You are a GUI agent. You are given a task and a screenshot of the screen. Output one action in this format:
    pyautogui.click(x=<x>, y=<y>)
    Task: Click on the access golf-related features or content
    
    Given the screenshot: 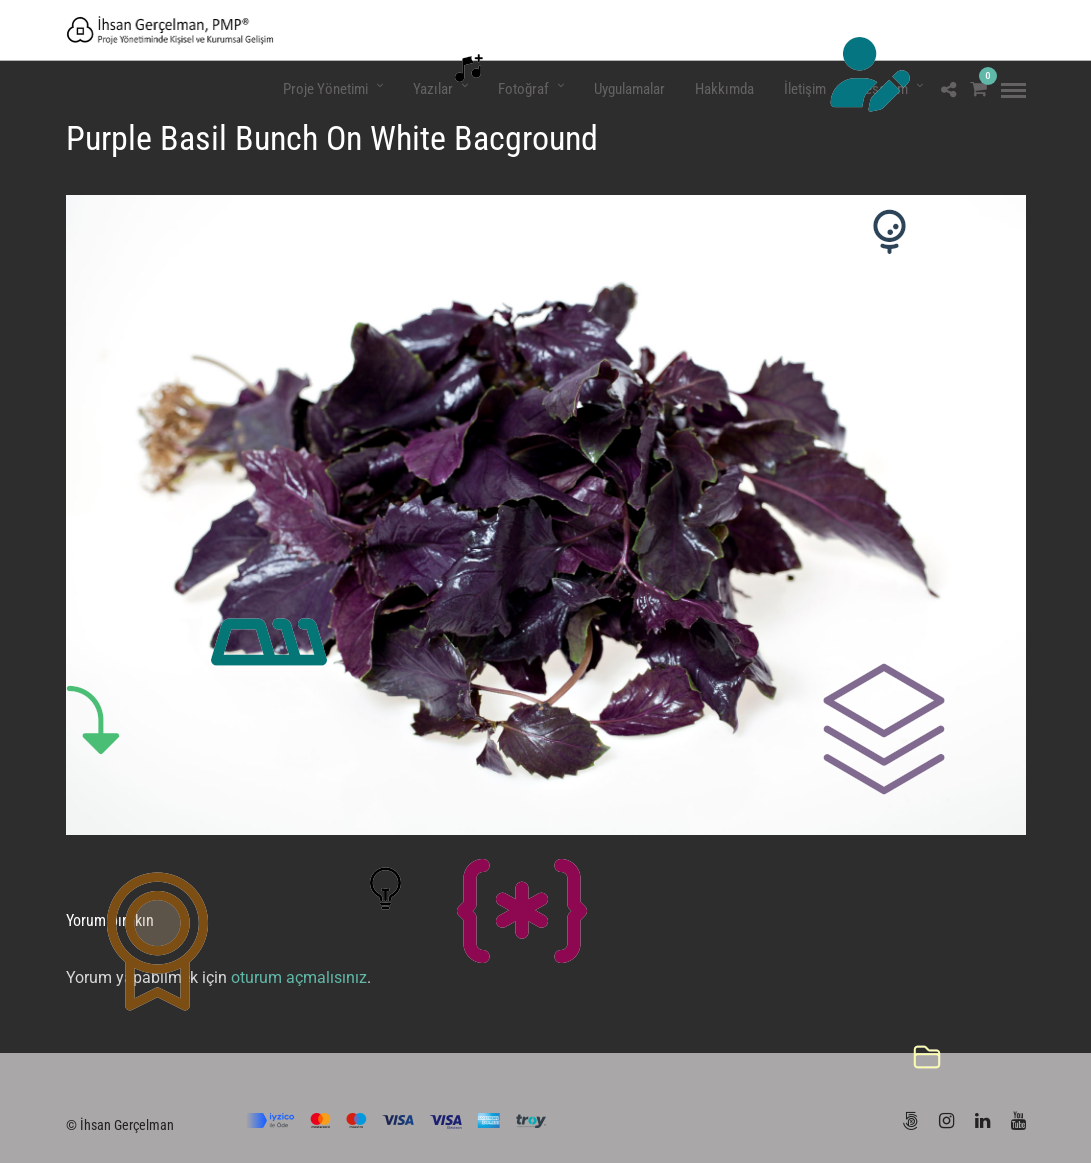 What is the action you would take?
    pyautogui.click(x=889, y=231)
    